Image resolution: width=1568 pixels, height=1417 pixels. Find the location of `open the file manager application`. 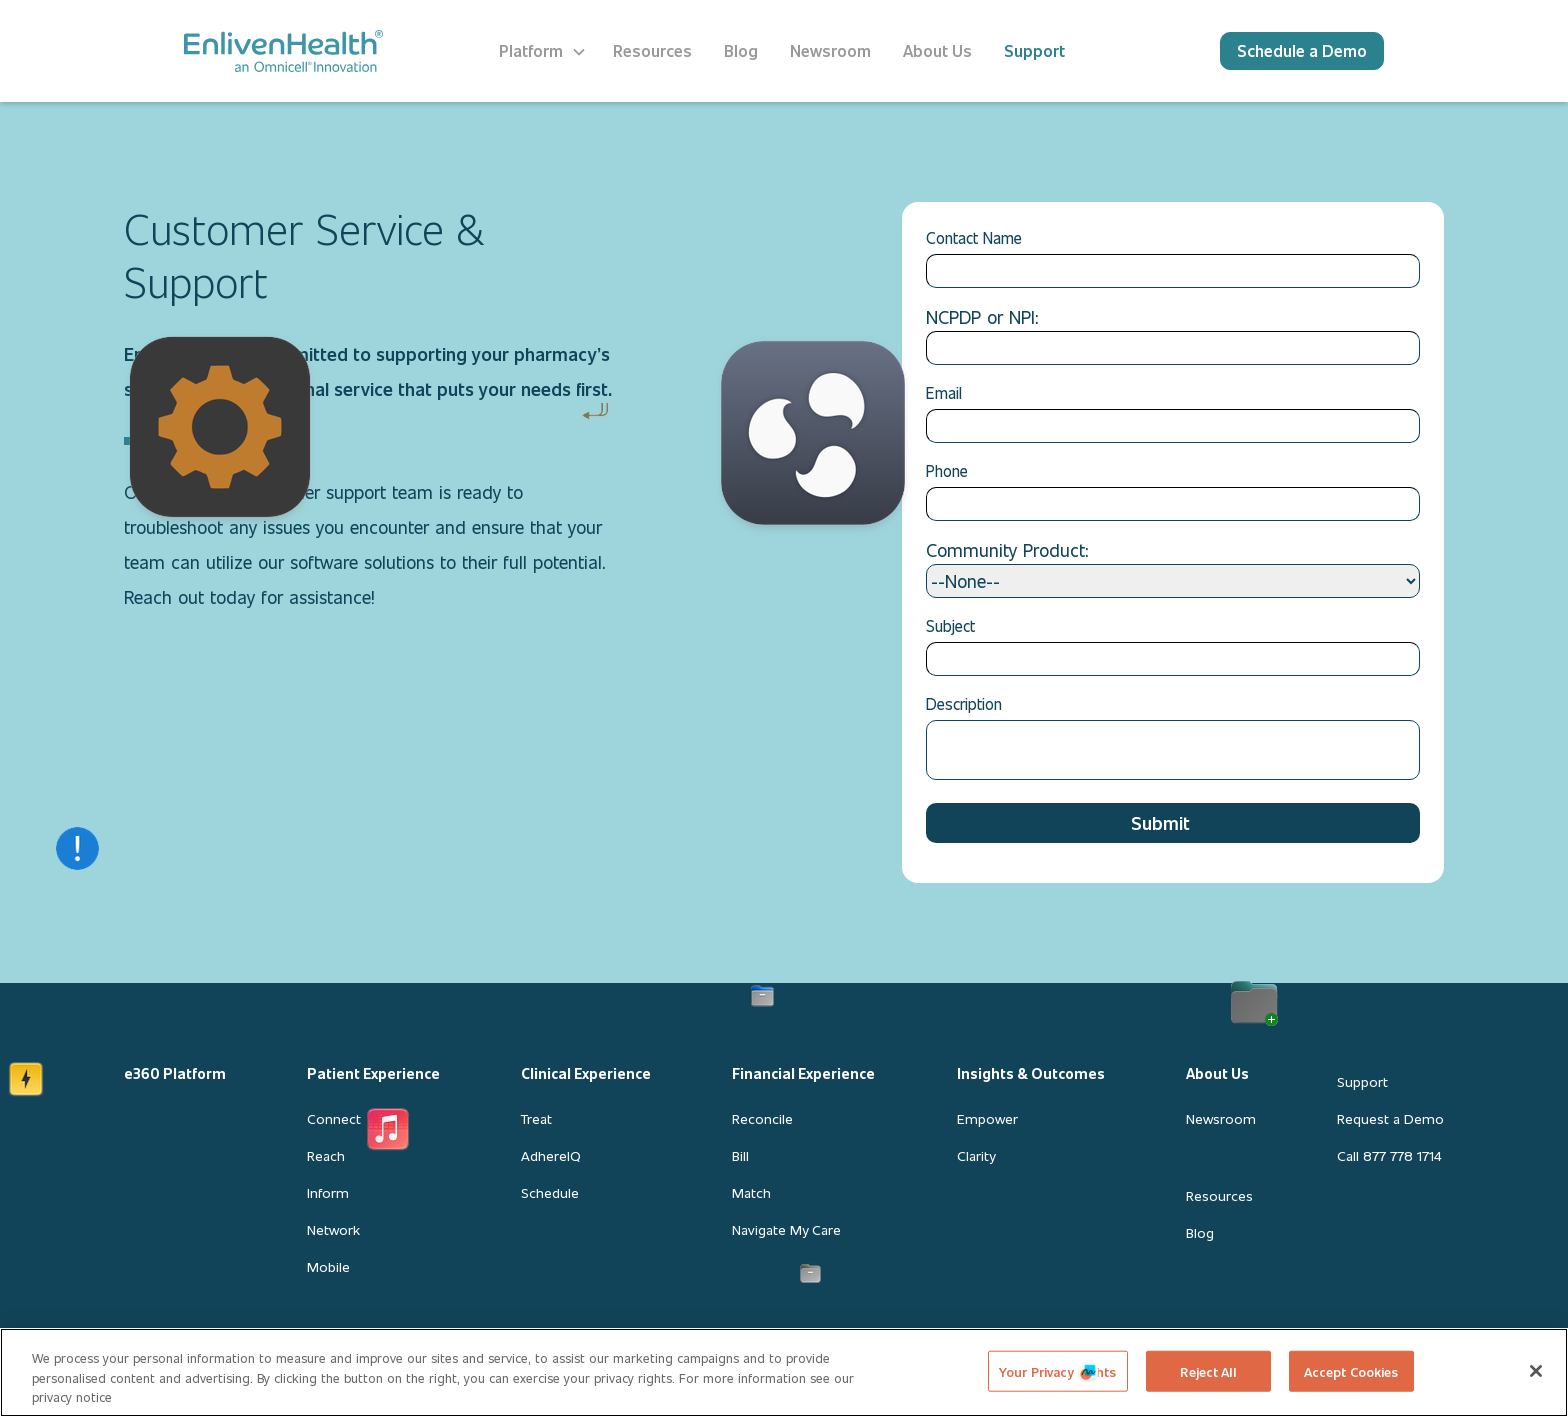

open the file manager application is located at coordinates (810, 1273).